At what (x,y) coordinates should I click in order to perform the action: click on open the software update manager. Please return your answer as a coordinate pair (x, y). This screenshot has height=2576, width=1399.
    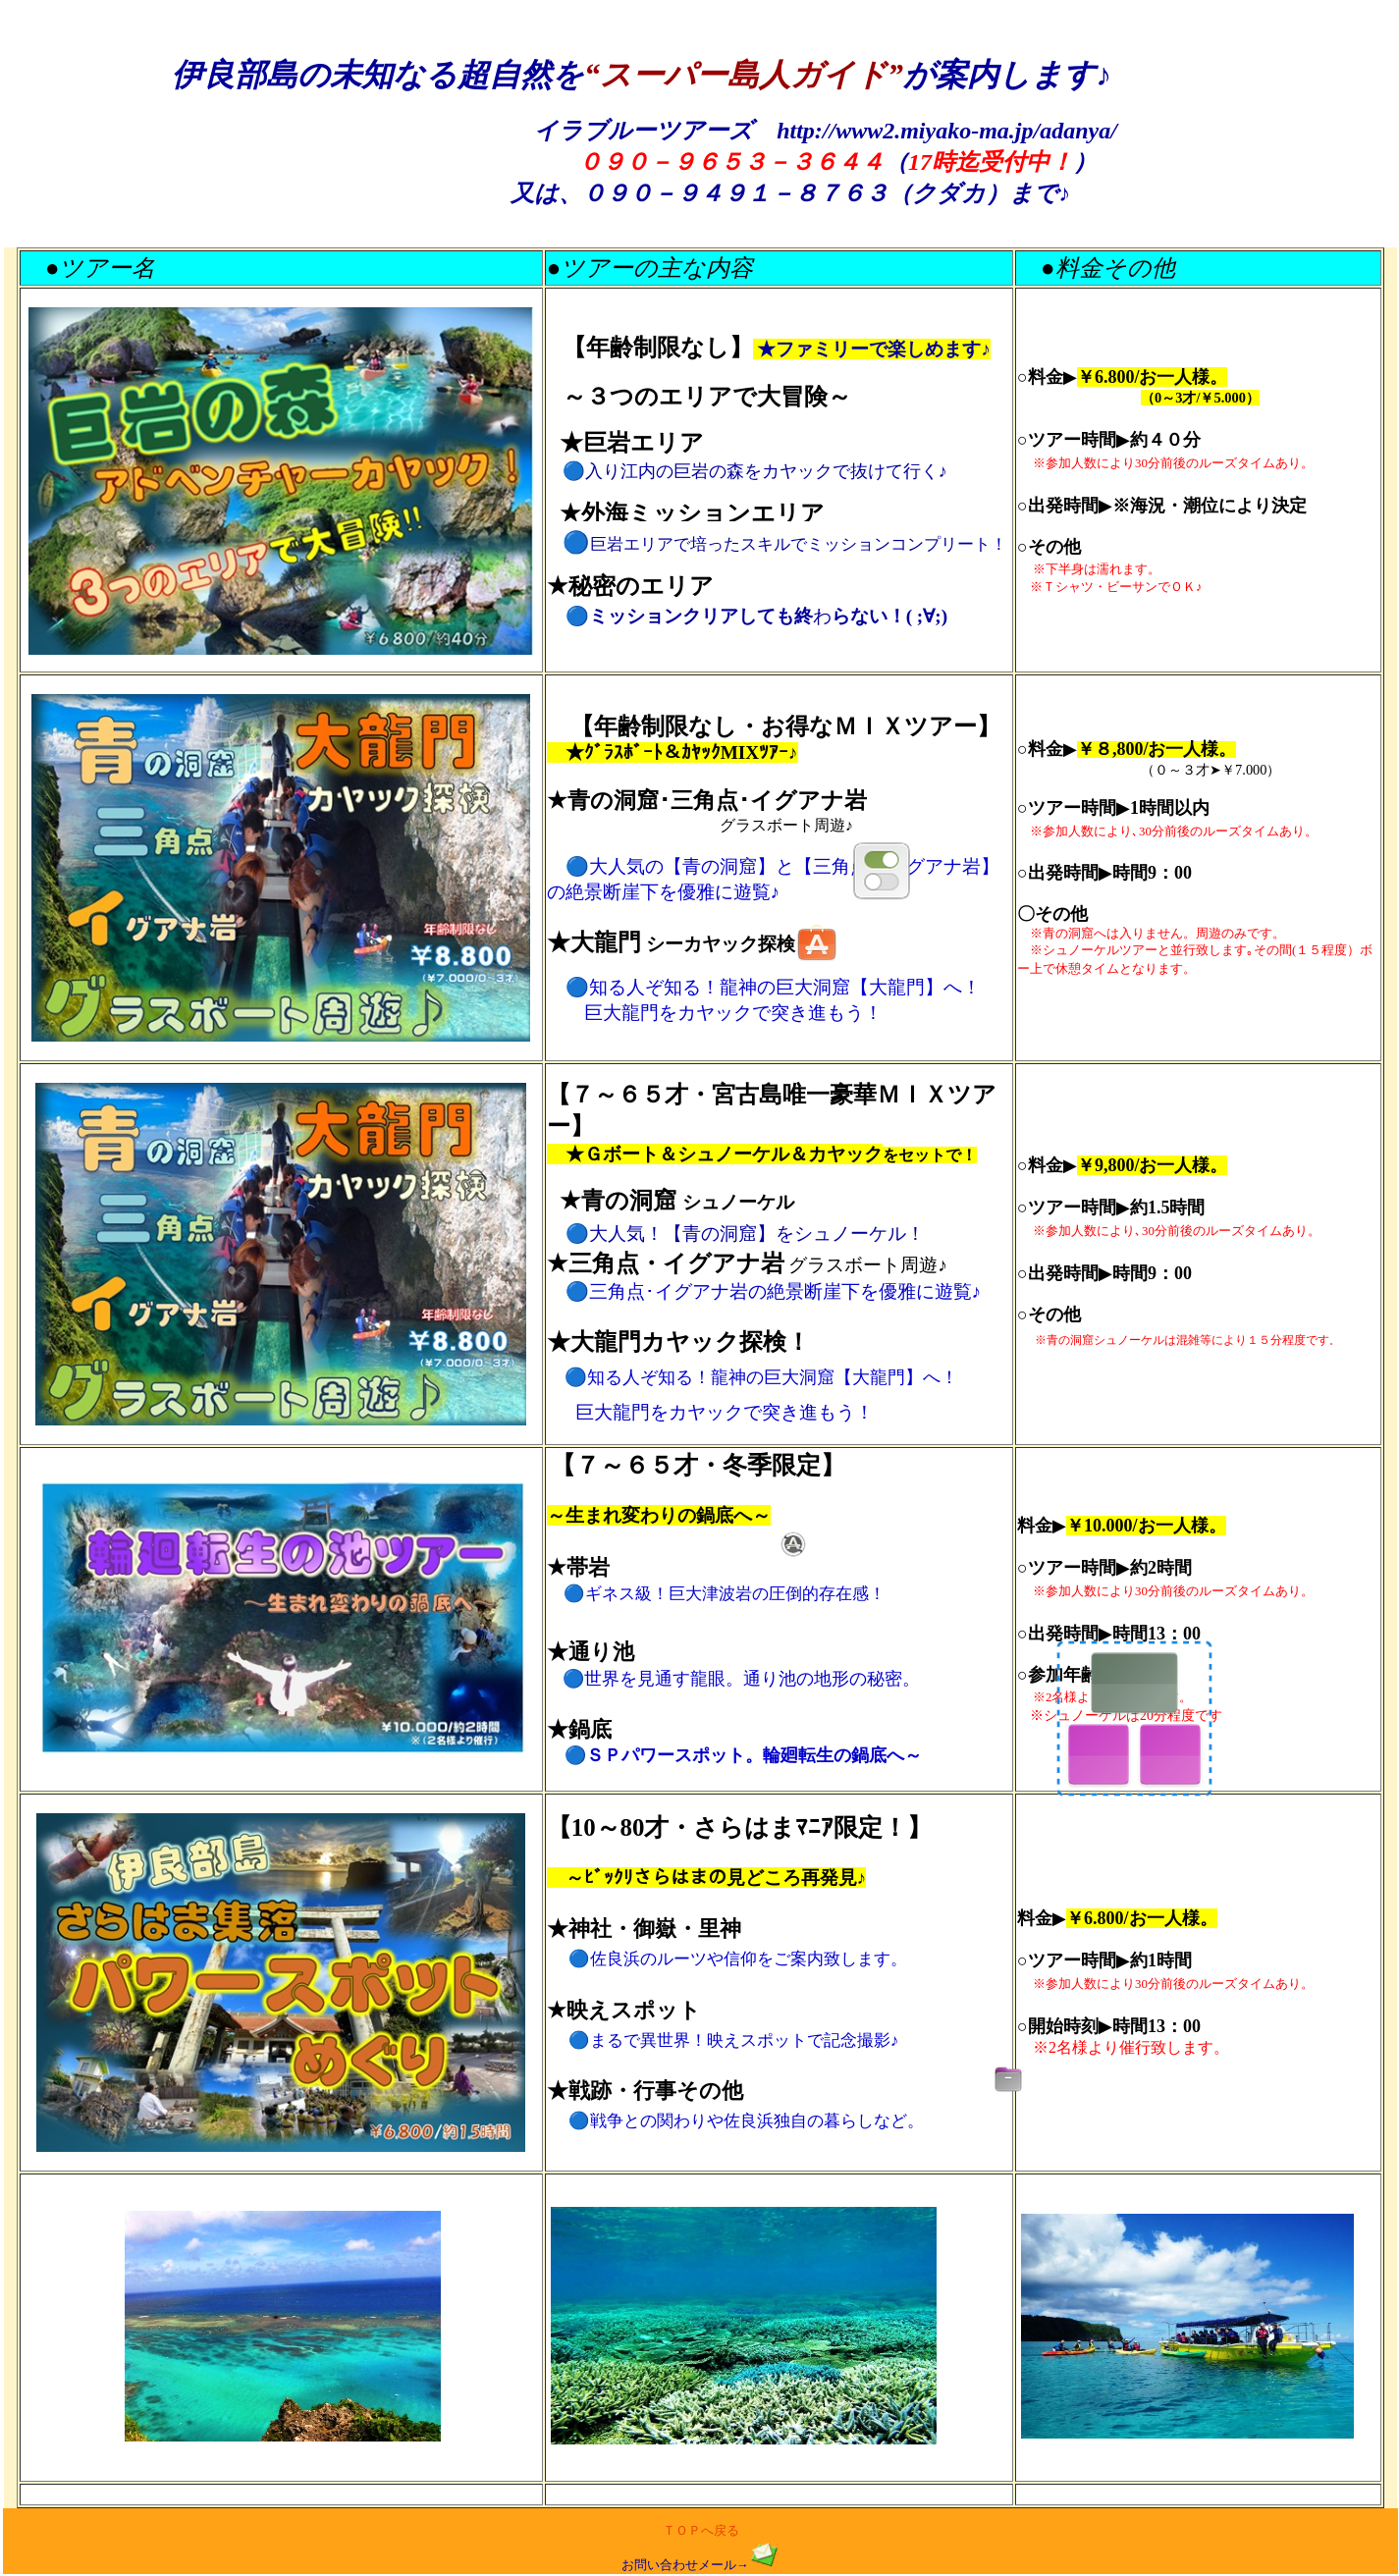
    Looking at the image, I should click on (793, 1544).